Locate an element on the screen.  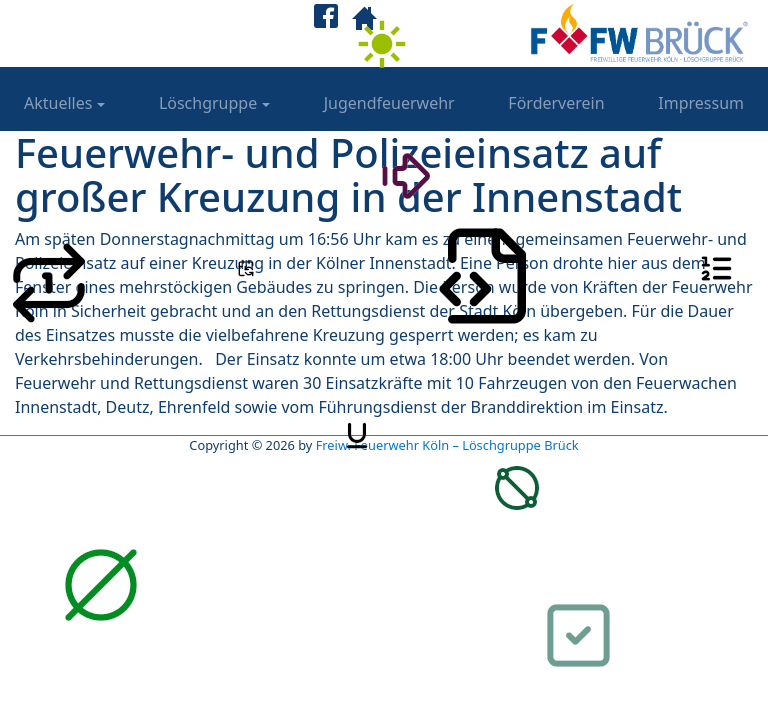
indicates an empty or null value is located at coordinates (101, 585).